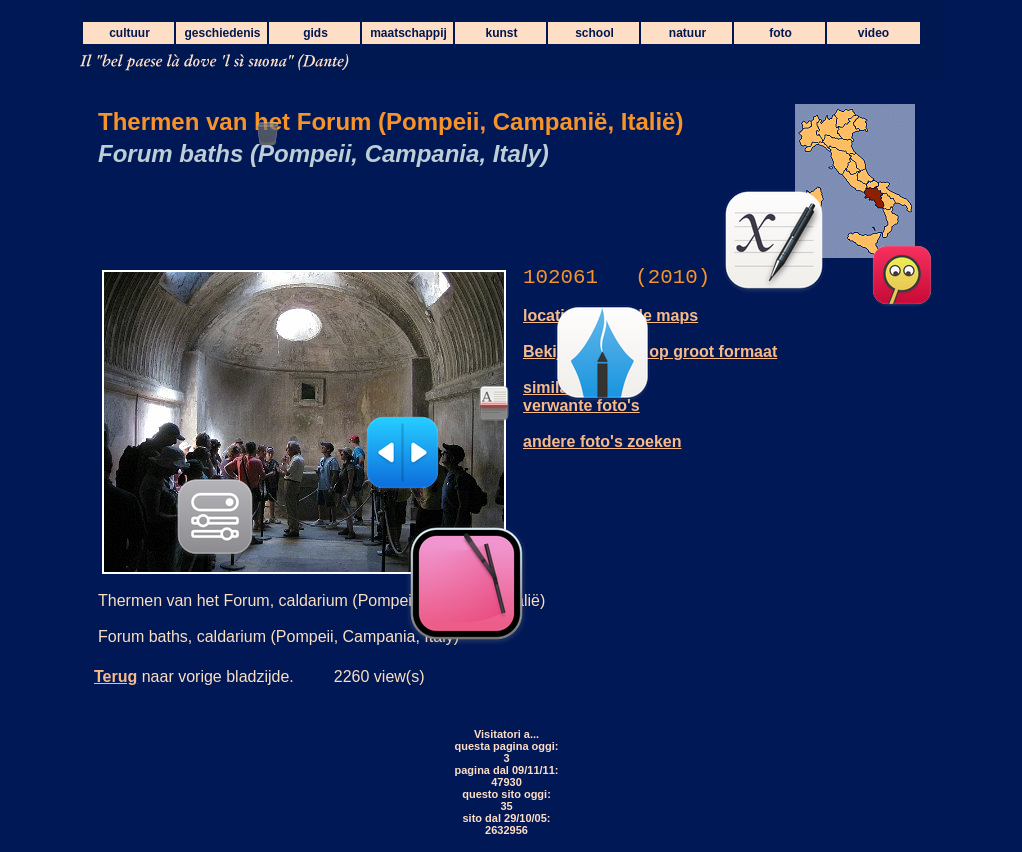 The image size is (1022, 852). What do you see at coordinates (494, 403) in the screenshot?
I see `open document scanner app` at bounding box center [494, 403].